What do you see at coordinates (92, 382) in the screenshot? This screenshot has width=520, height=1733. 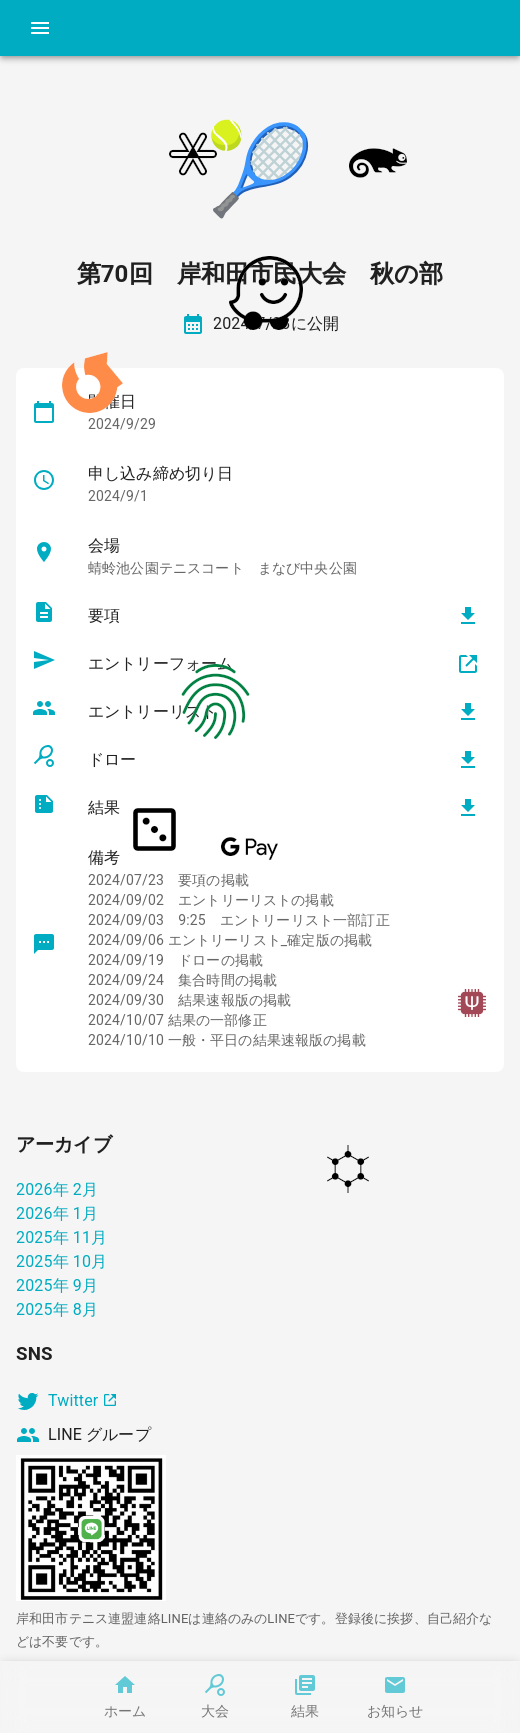 I see `visit the Headphone Zone website or store` at bounding box center [92, 382].